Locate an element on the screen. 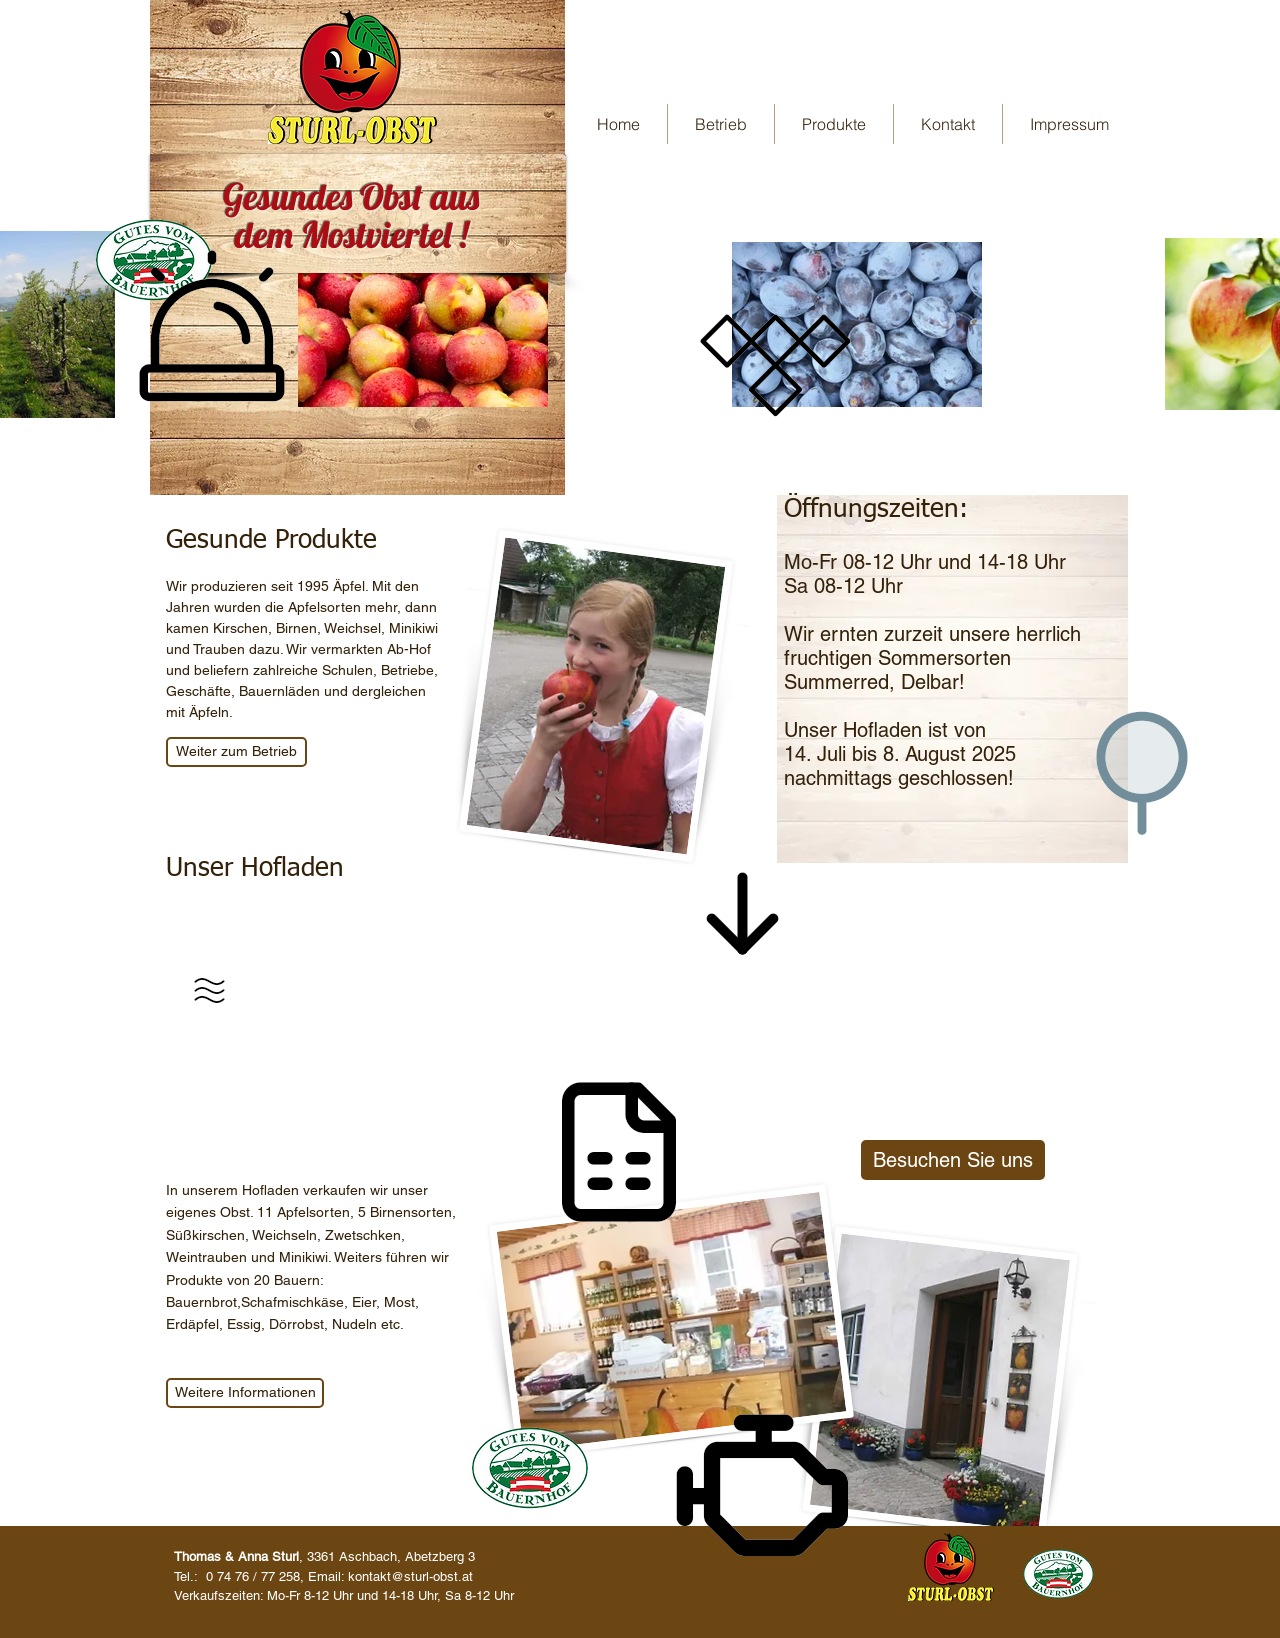  indicates water or aquatic features is located at coordinates (209, 990).